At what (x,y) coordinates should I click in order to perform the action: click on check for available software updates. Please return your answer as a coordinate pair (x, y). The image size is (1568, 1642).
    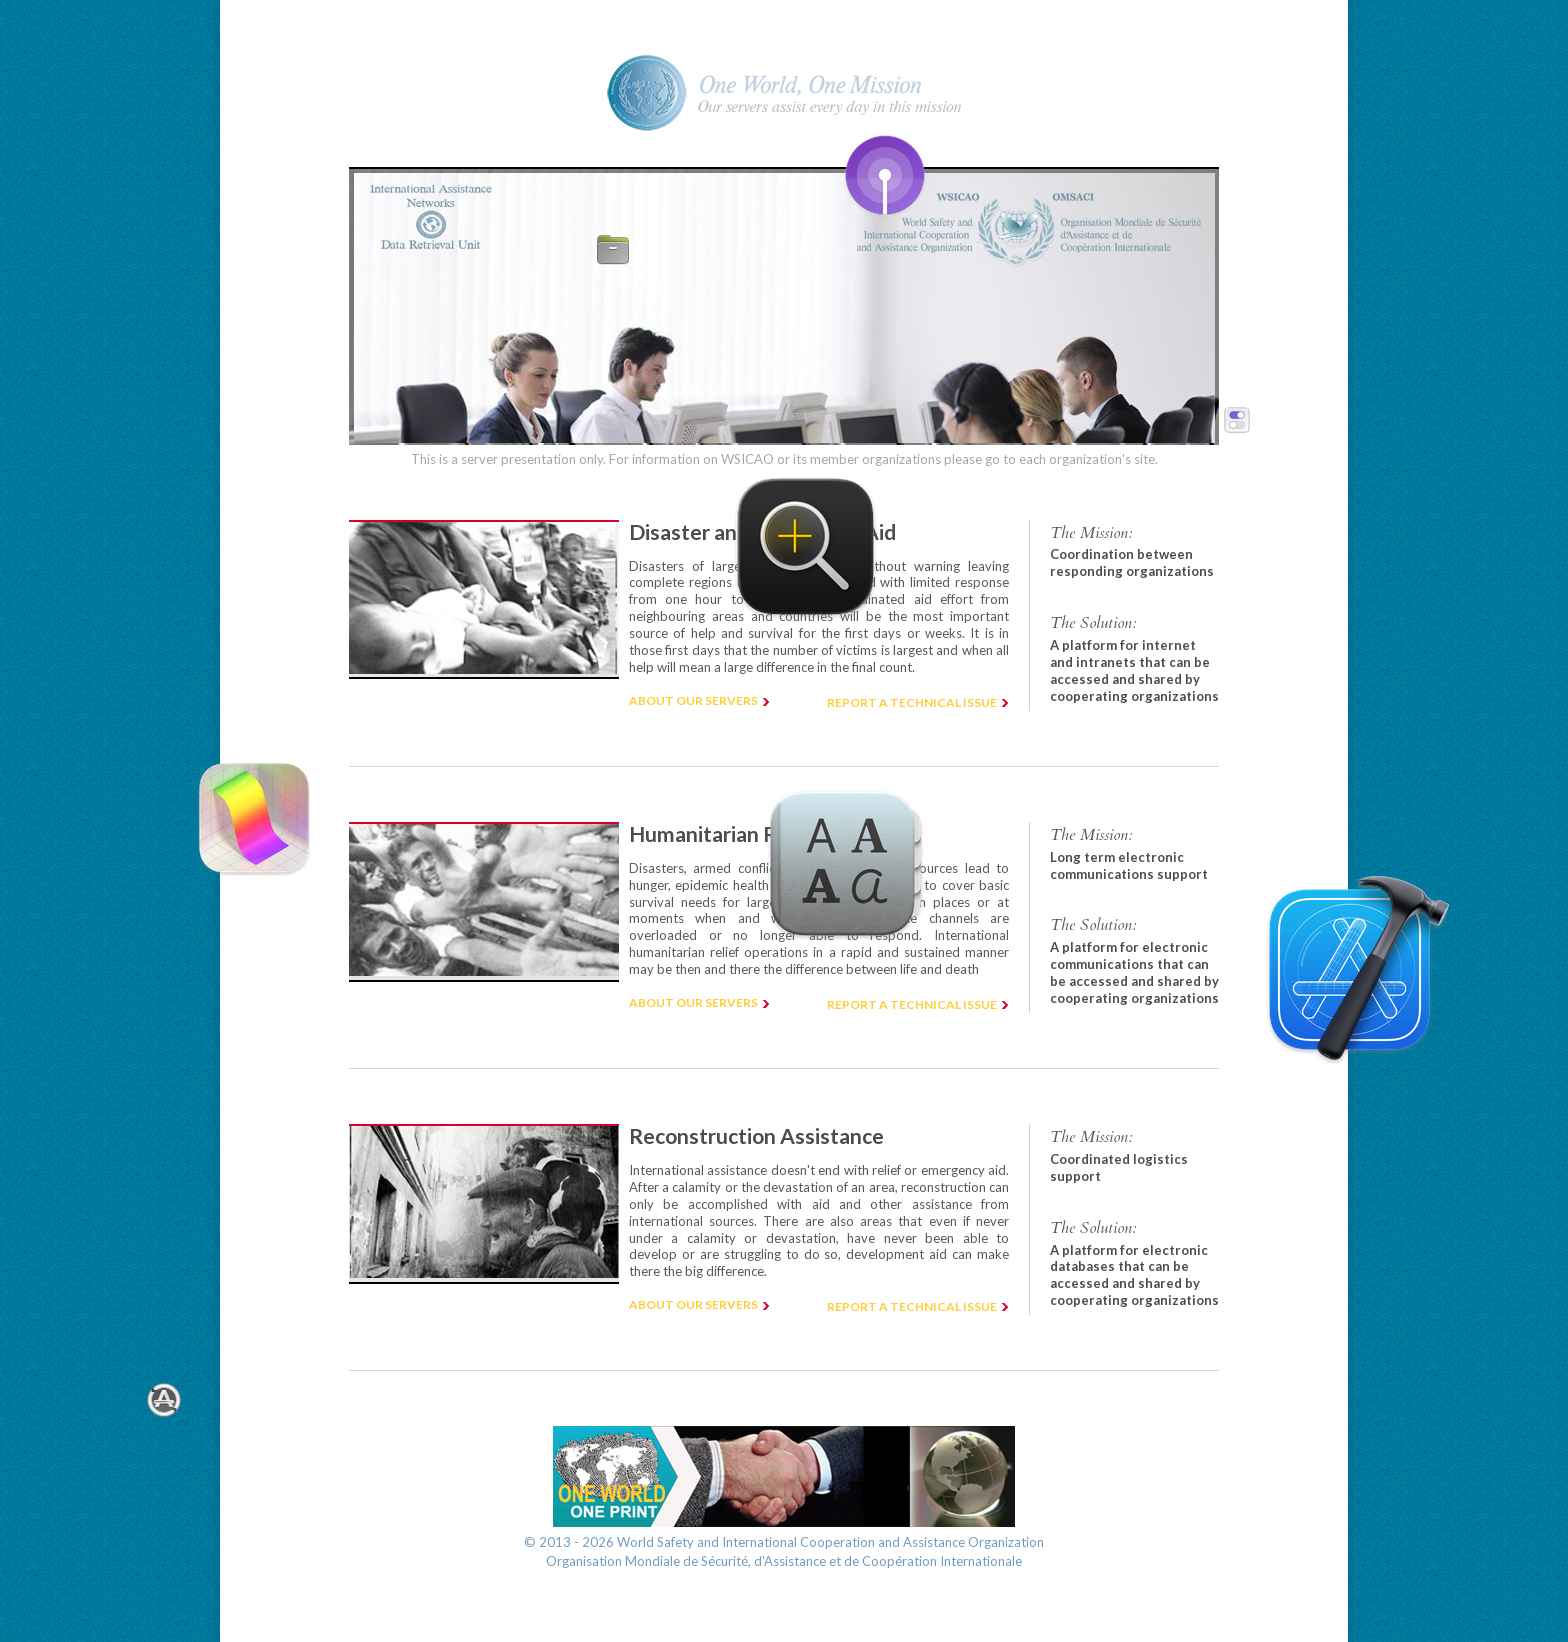
    Looking at the image, I should click on (164, 1400).